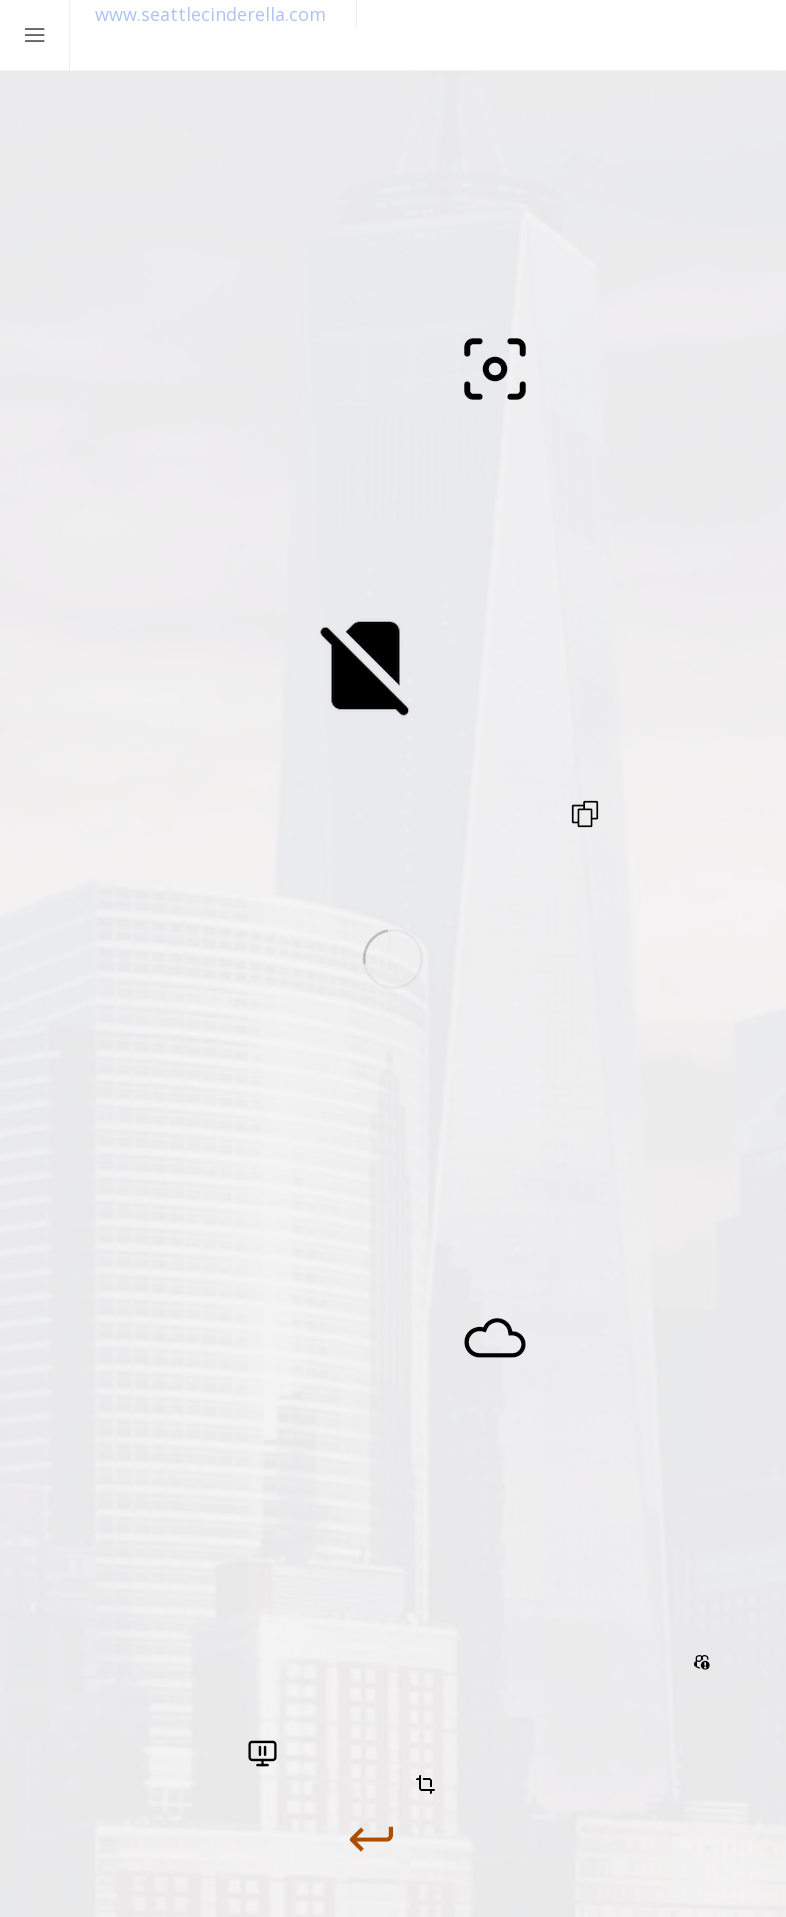  What do you see at coordinates (585, 814) in the screenshot?
I see `view a collection of items` at bounding box center [585, 814].